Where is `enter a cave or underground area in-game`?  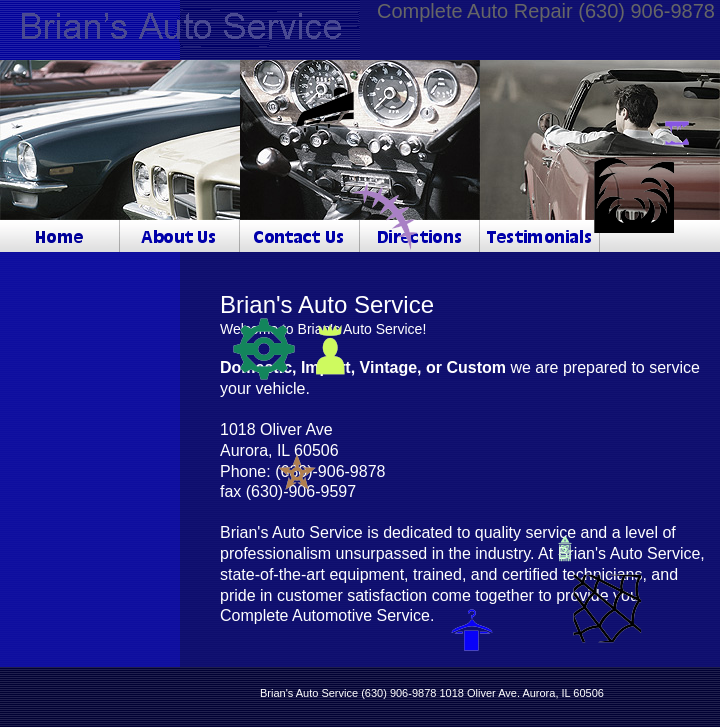 enter a cave or underground area in-game is located at coordinates (677, 133).